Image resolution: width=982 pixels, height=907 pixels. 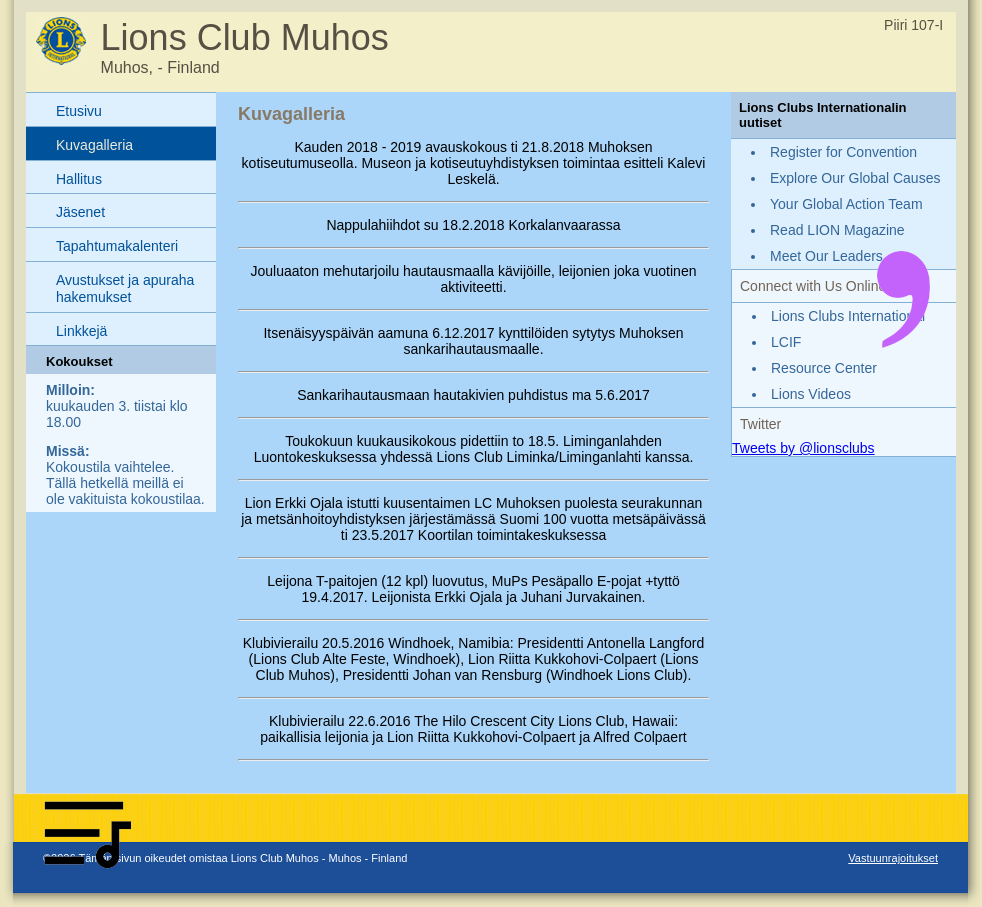 I want to click on comma.ai company logo, so click(x=903, y=299).